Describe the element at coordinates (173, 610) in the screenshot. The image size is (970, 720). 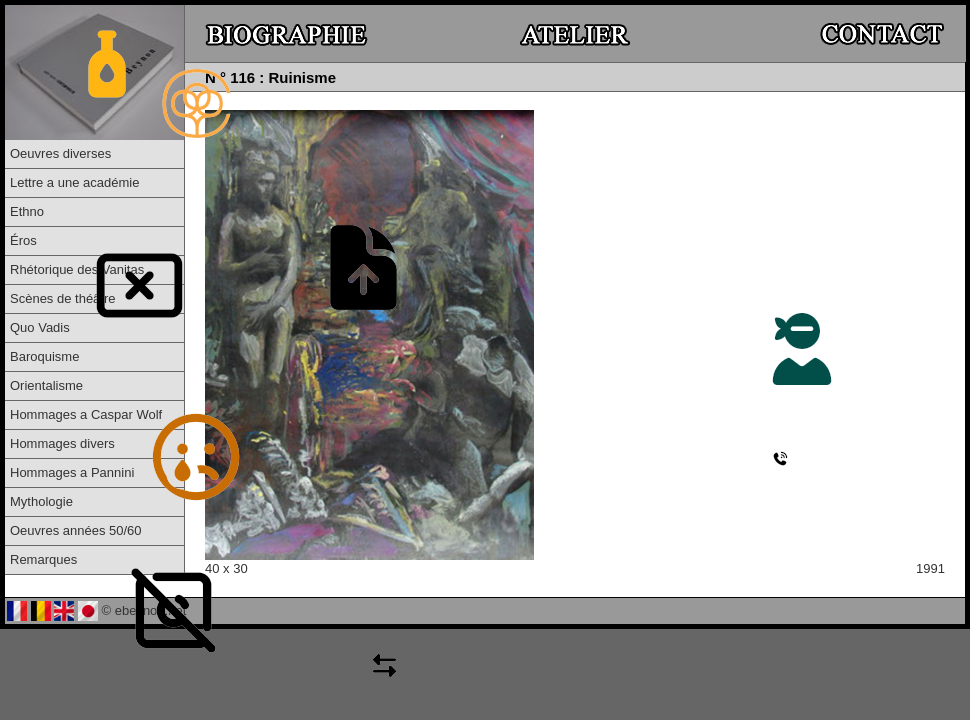
I see `disable mask or overlay effect` at that location.